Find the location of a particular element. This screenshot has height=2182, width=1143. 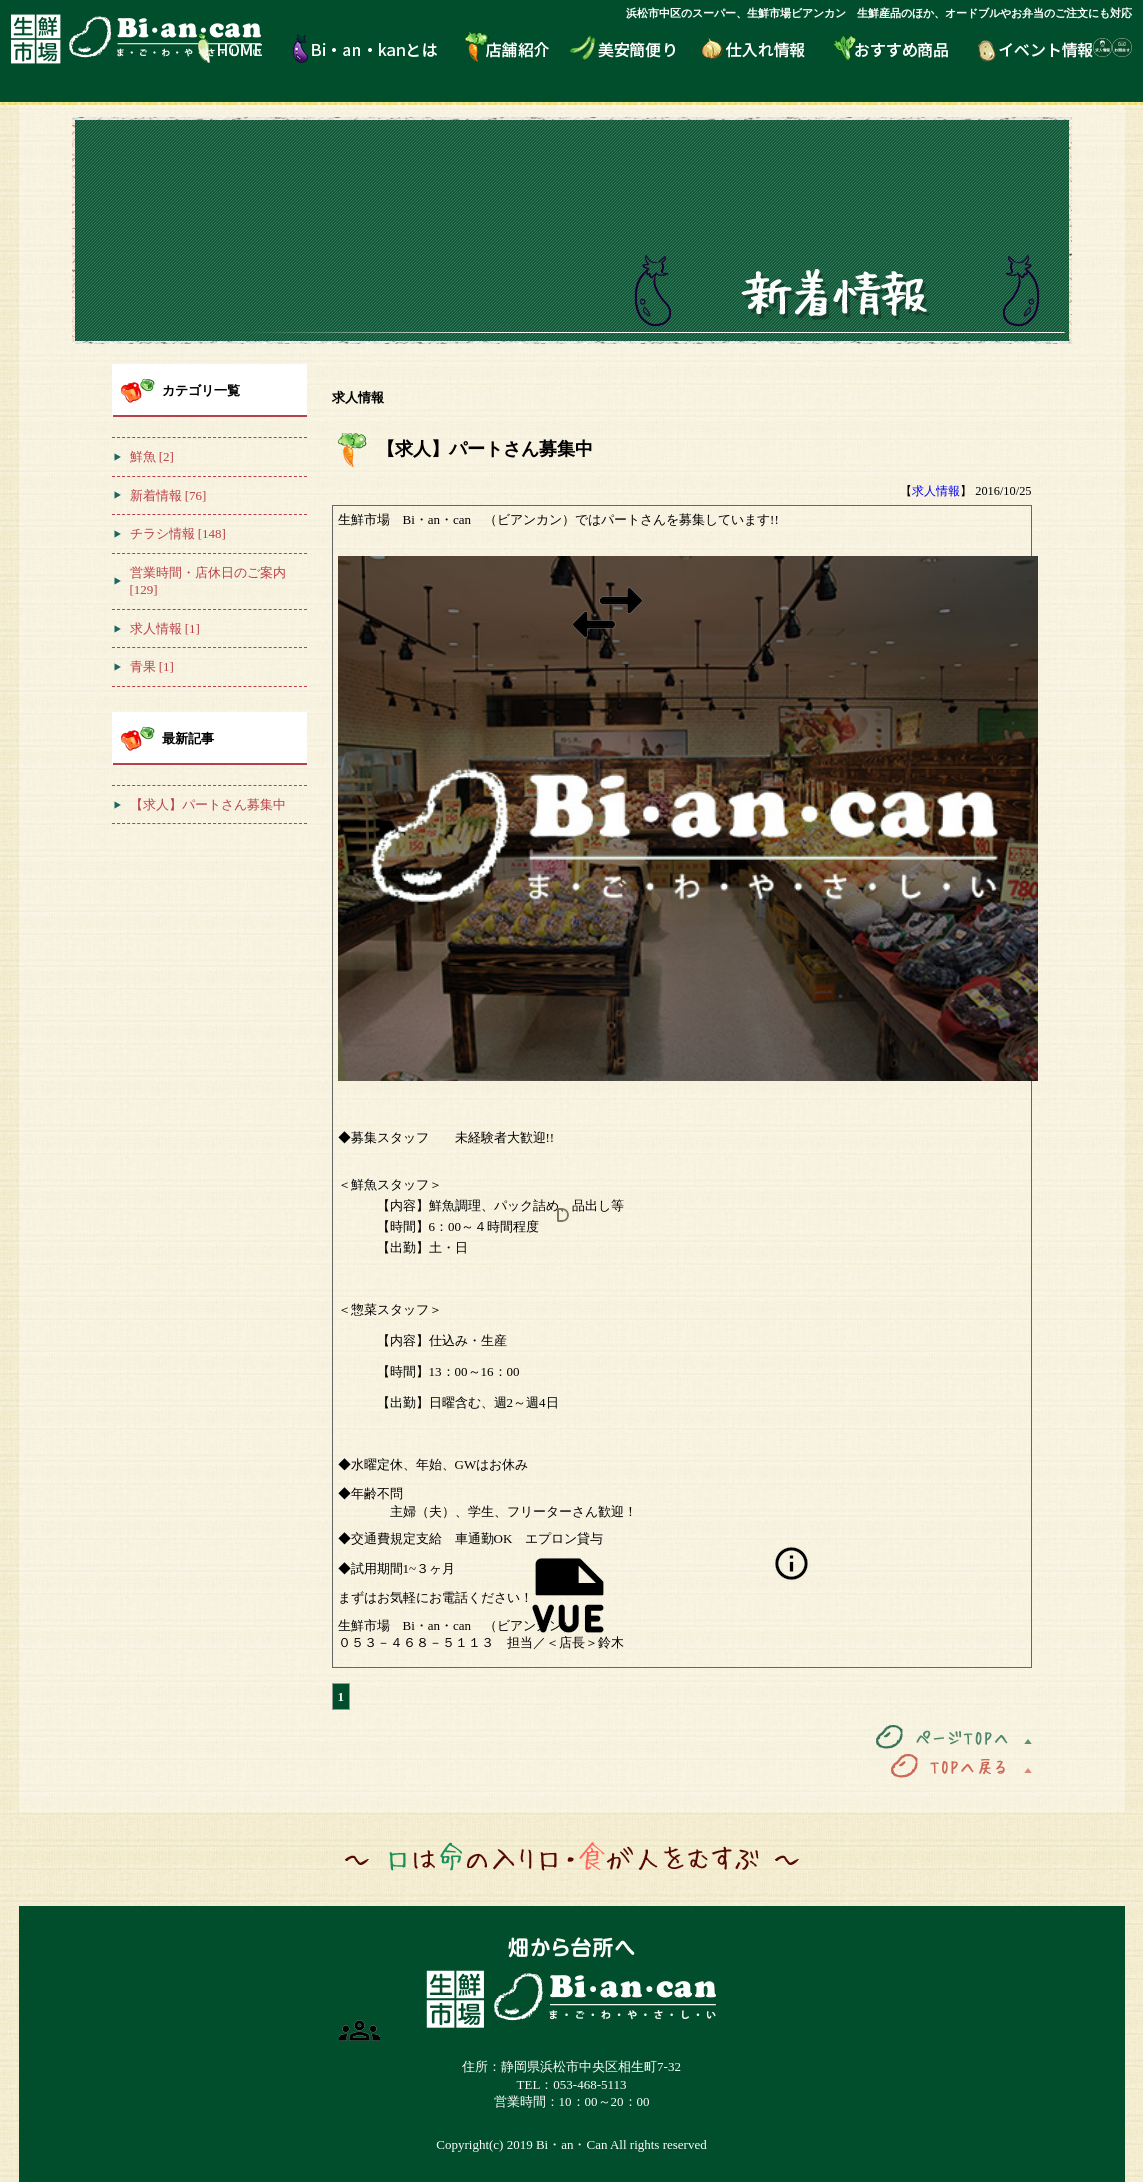

swap or exchange items is located at coordinates (607, 612).